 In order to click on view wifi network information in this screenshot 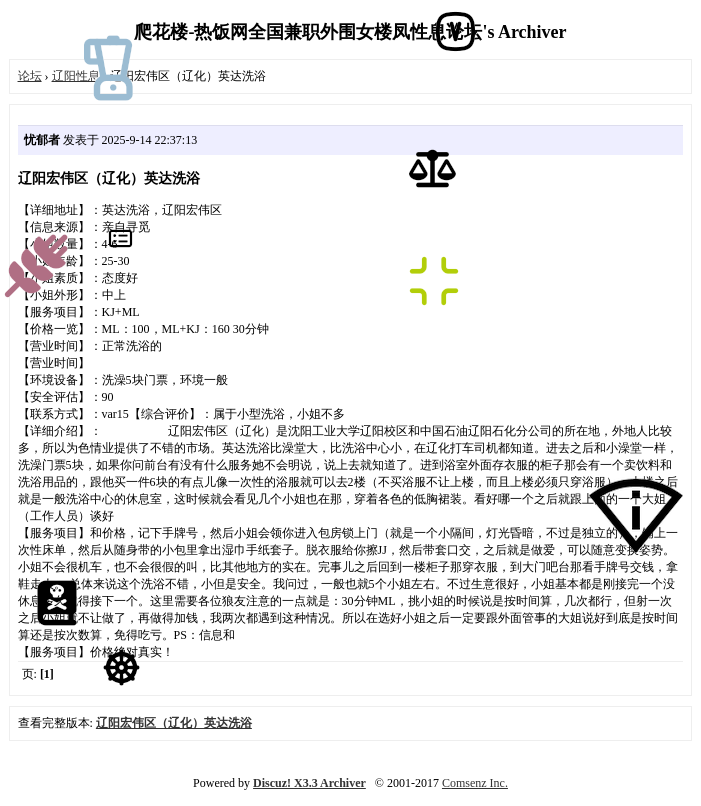, I will do `click(636, 514)`.